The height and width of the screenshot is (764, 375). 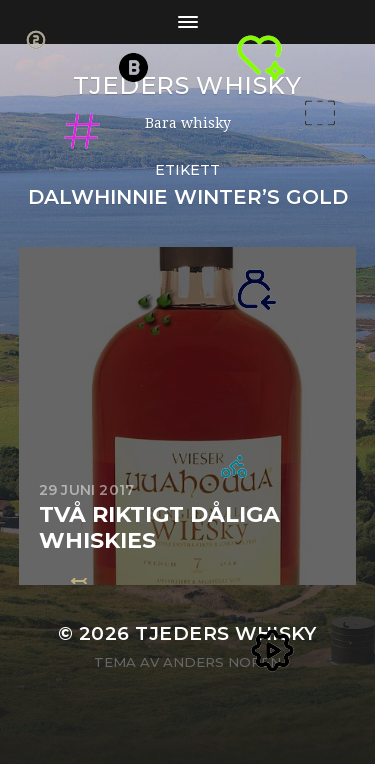 What do you see at coordinates (36, 40) in the screenshot?
I see `indicates step 2 in a multi-step process` at bounding box center [36, 40].